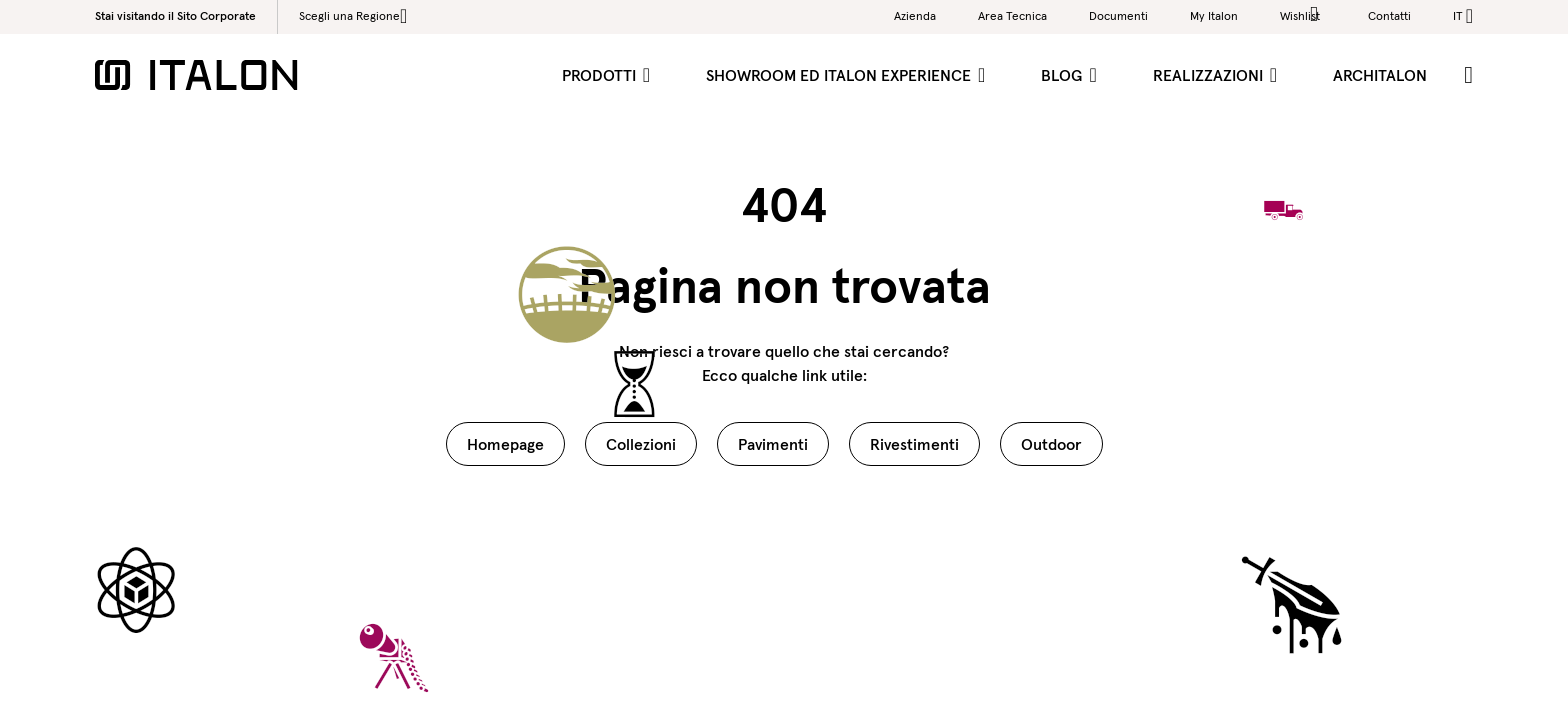 The width and height of the screenshot is (1568, 720). Describe the element at coordinates (1283, 210) in the screenshot. I see `indicates freight or cargo delivery` at that location.